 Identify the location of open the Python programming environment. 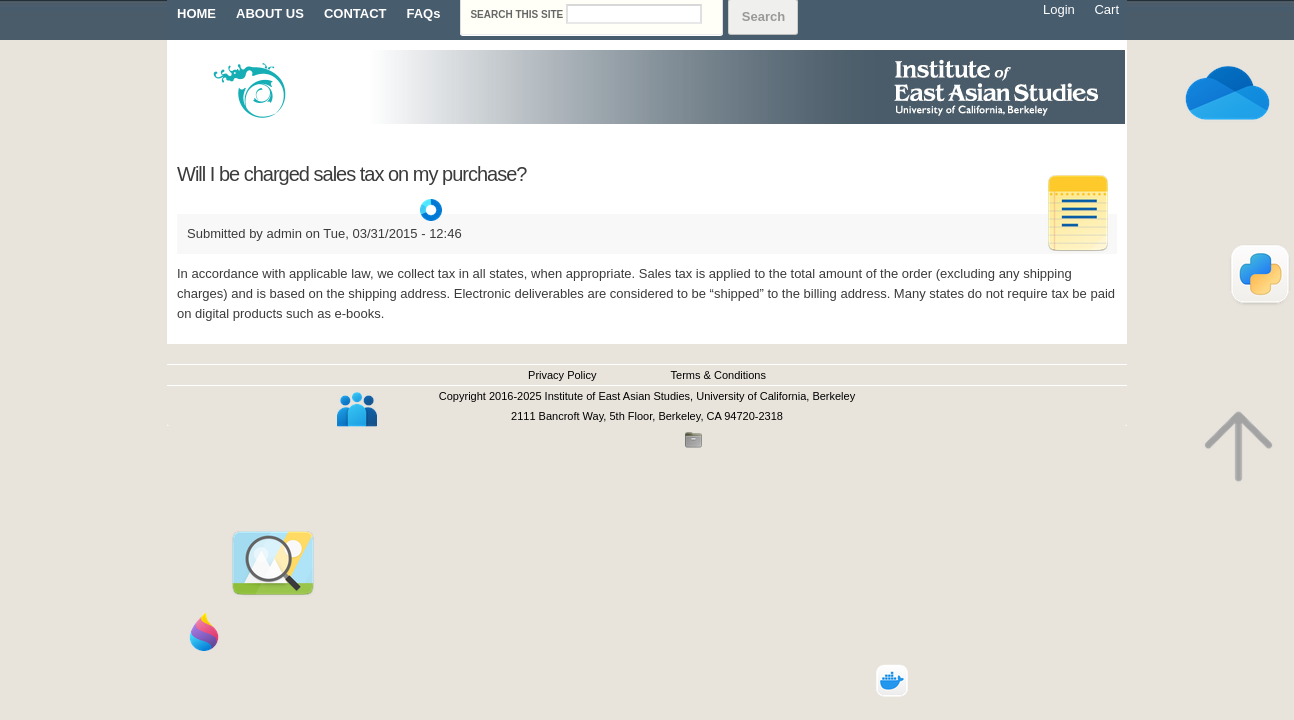
(1260, 274).